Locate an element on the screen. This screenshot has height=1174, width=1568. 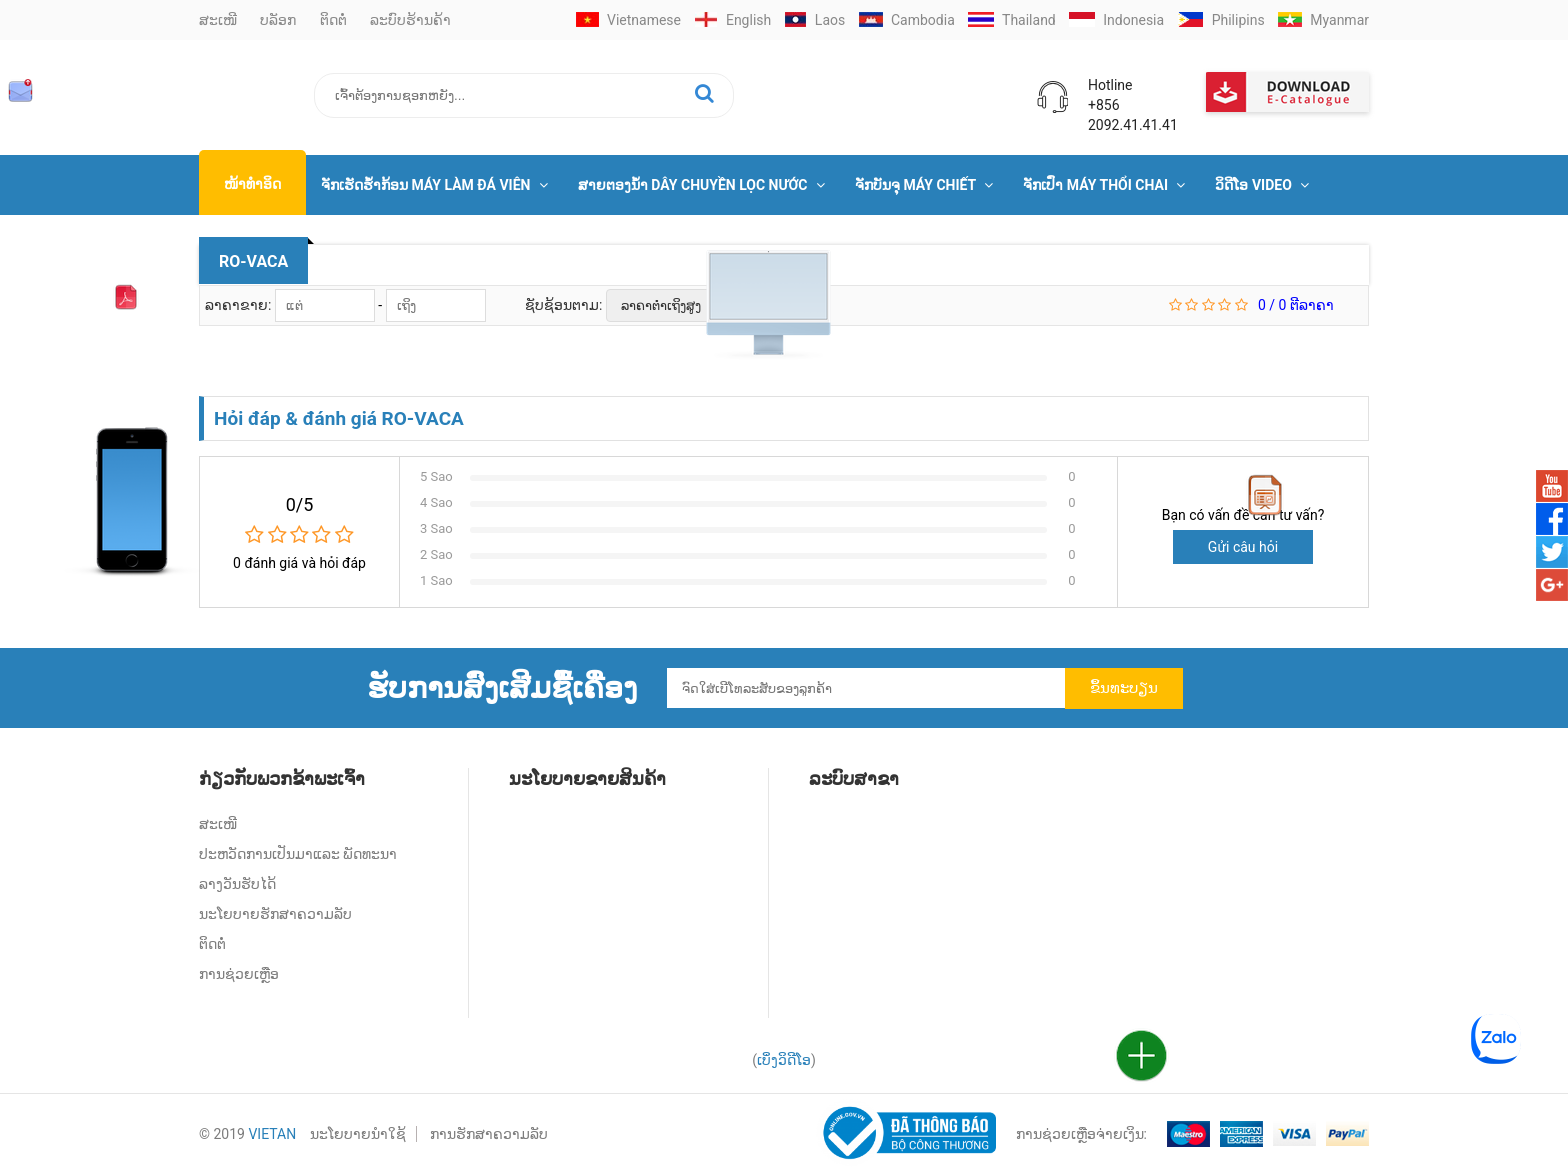
represents this mac in system preferences or finder is located at coordinates (768, 300).